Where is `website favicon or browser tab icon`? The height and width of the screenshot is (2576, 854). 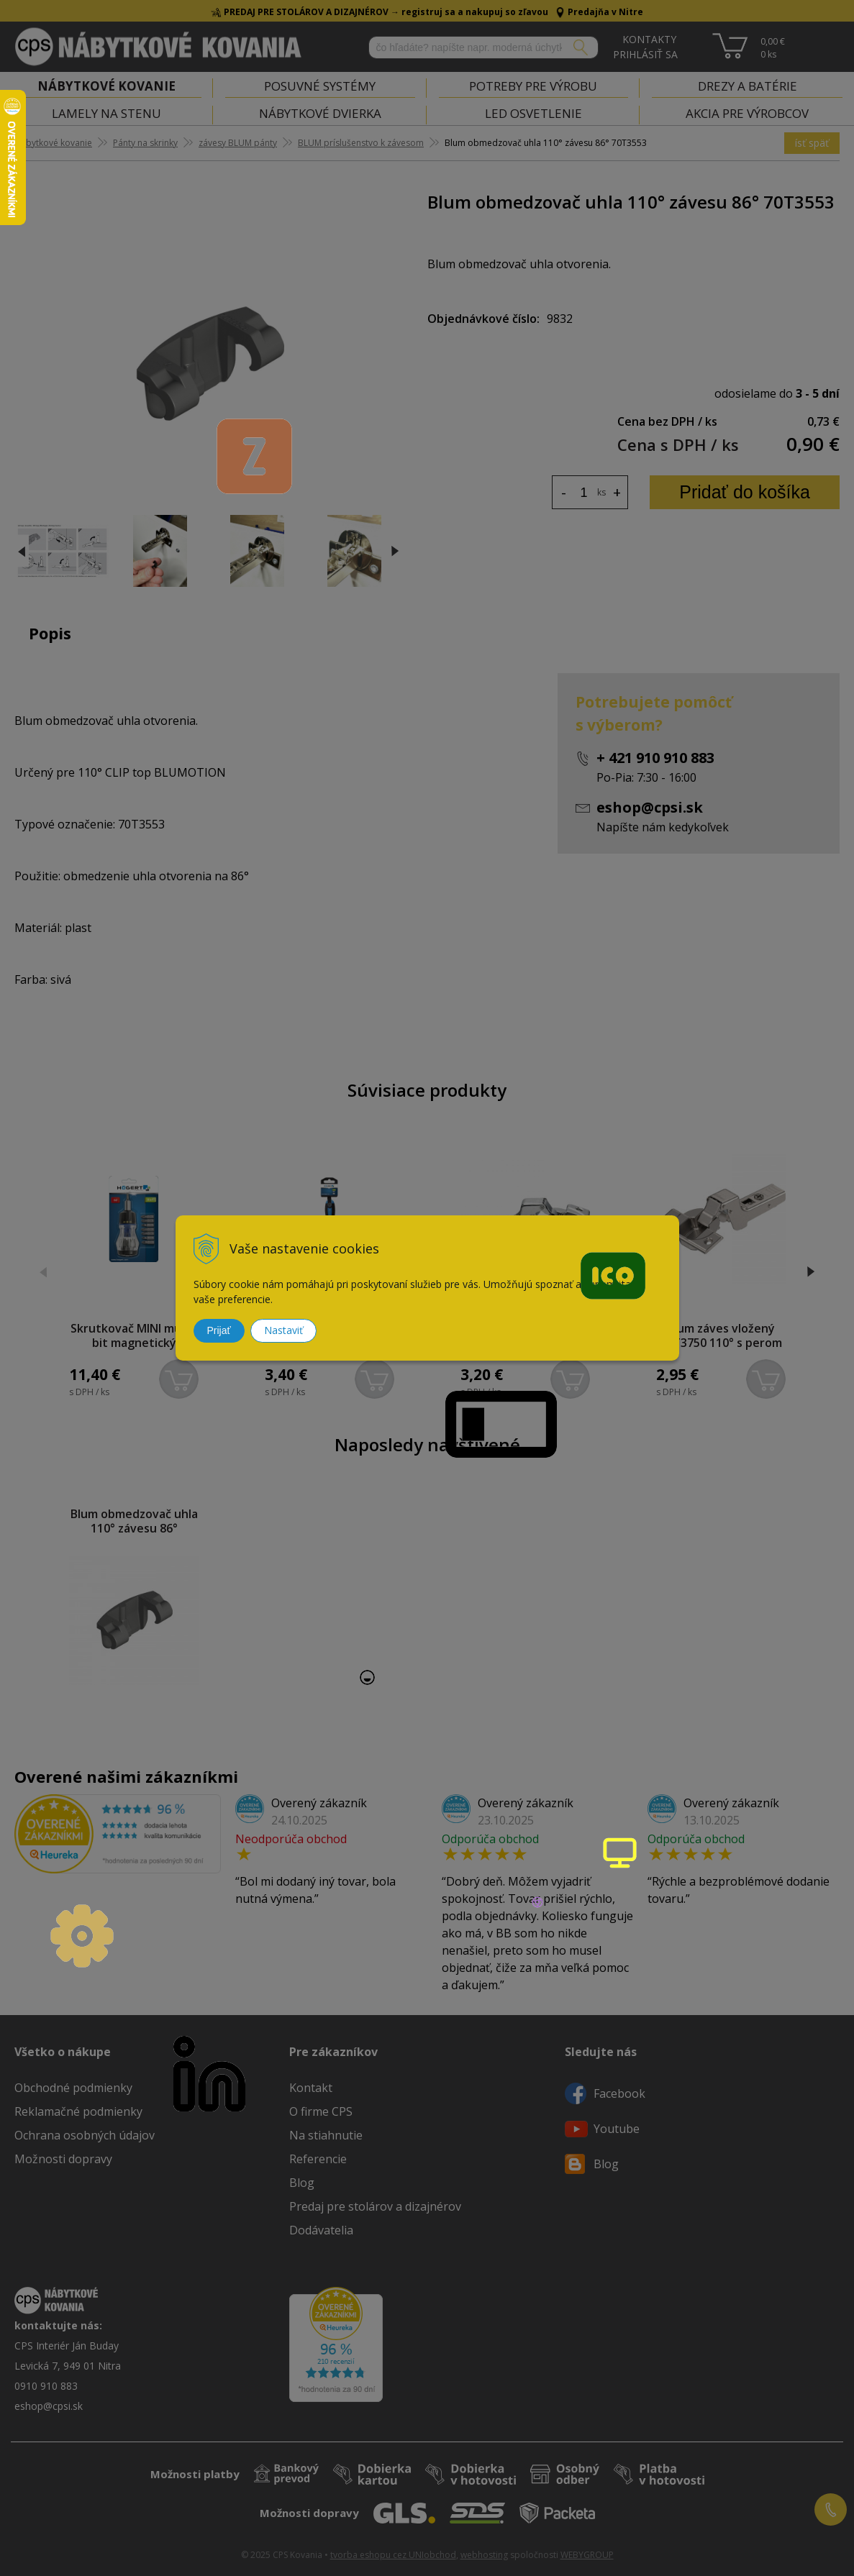
website favicon or browser tab icon is located at coordinates (613, 1276).